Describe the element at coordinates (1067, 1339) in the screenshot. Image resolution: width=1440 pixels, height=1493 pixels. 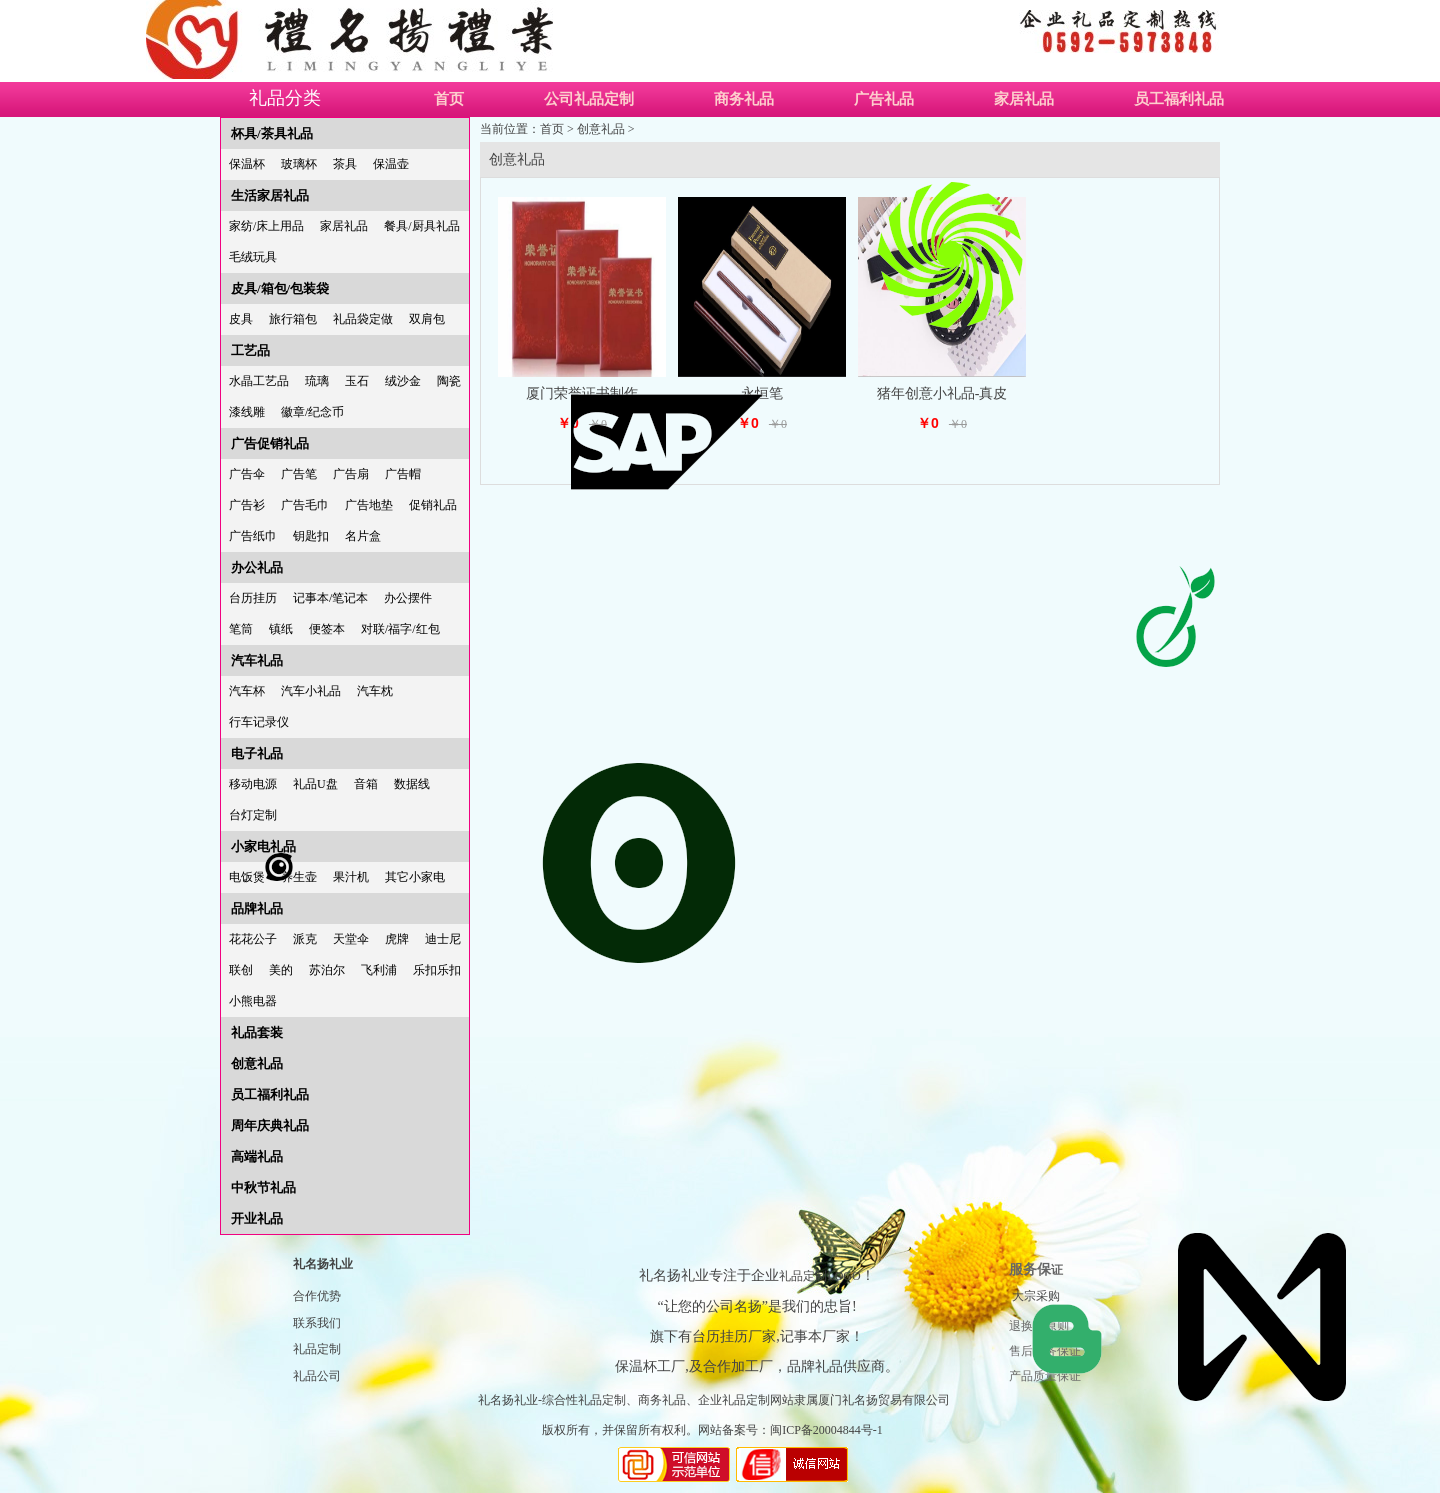
I see `open the Blogger app` at that location.